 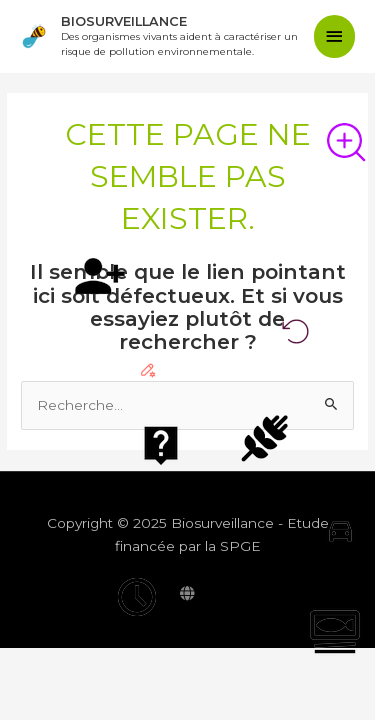 What do you see at coordinates (161, 445) in the screenshot?
I see `access live help or support chat` at bounding box center [161, 445].